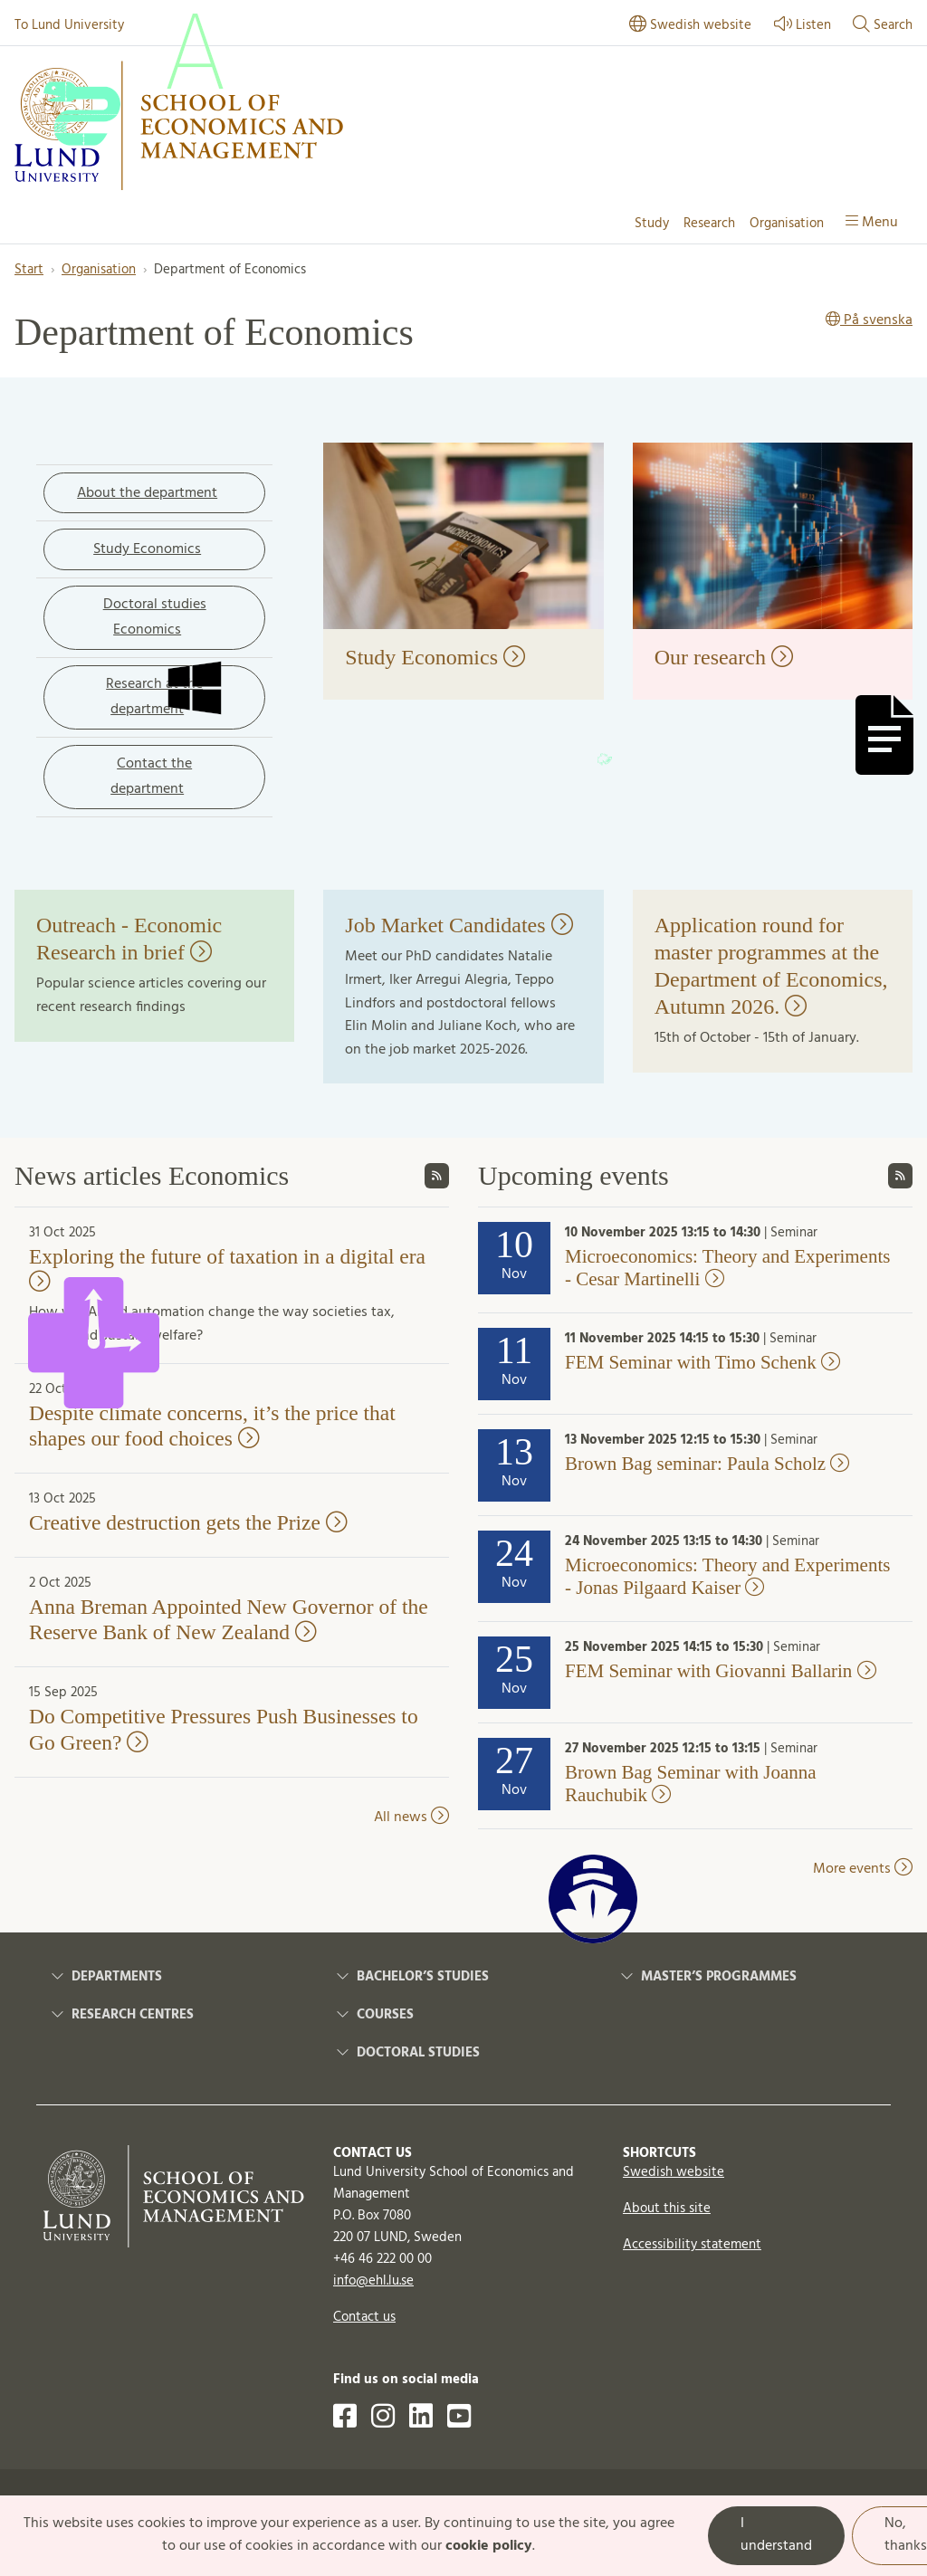 The height and width of the screenshot is (2576, 927). Describe the element at coordinates (195, 51) in the screenshot. I see `A-Frame VR framework logo` at that location.